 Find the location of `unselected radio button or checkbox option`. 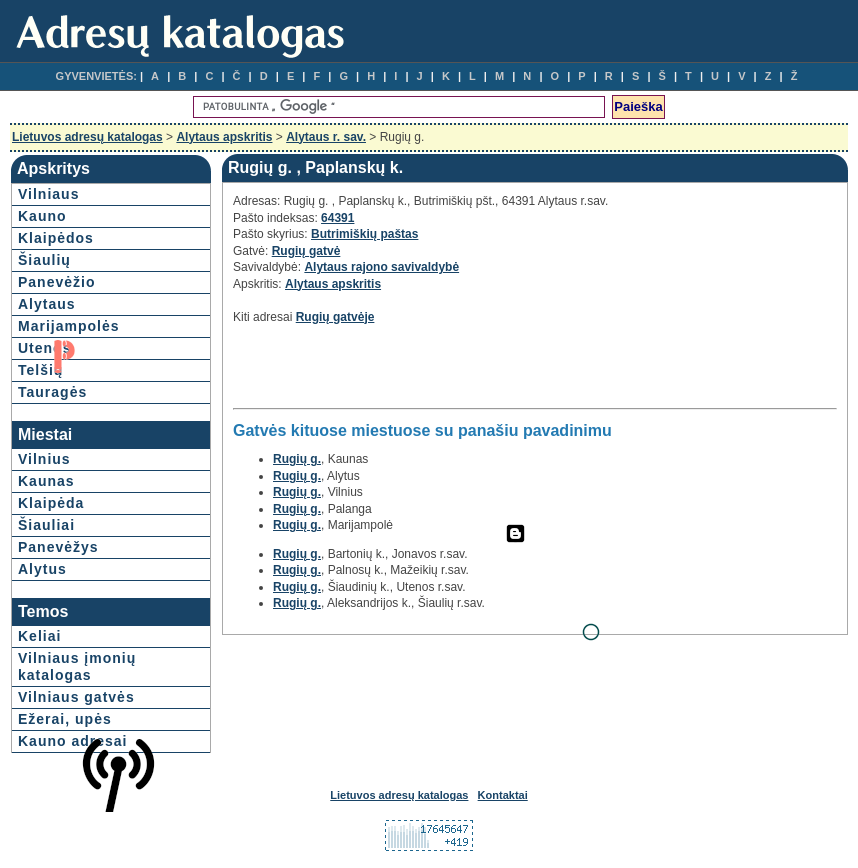

unselected radio button or checkbox option is located at coordinates (591, 632).